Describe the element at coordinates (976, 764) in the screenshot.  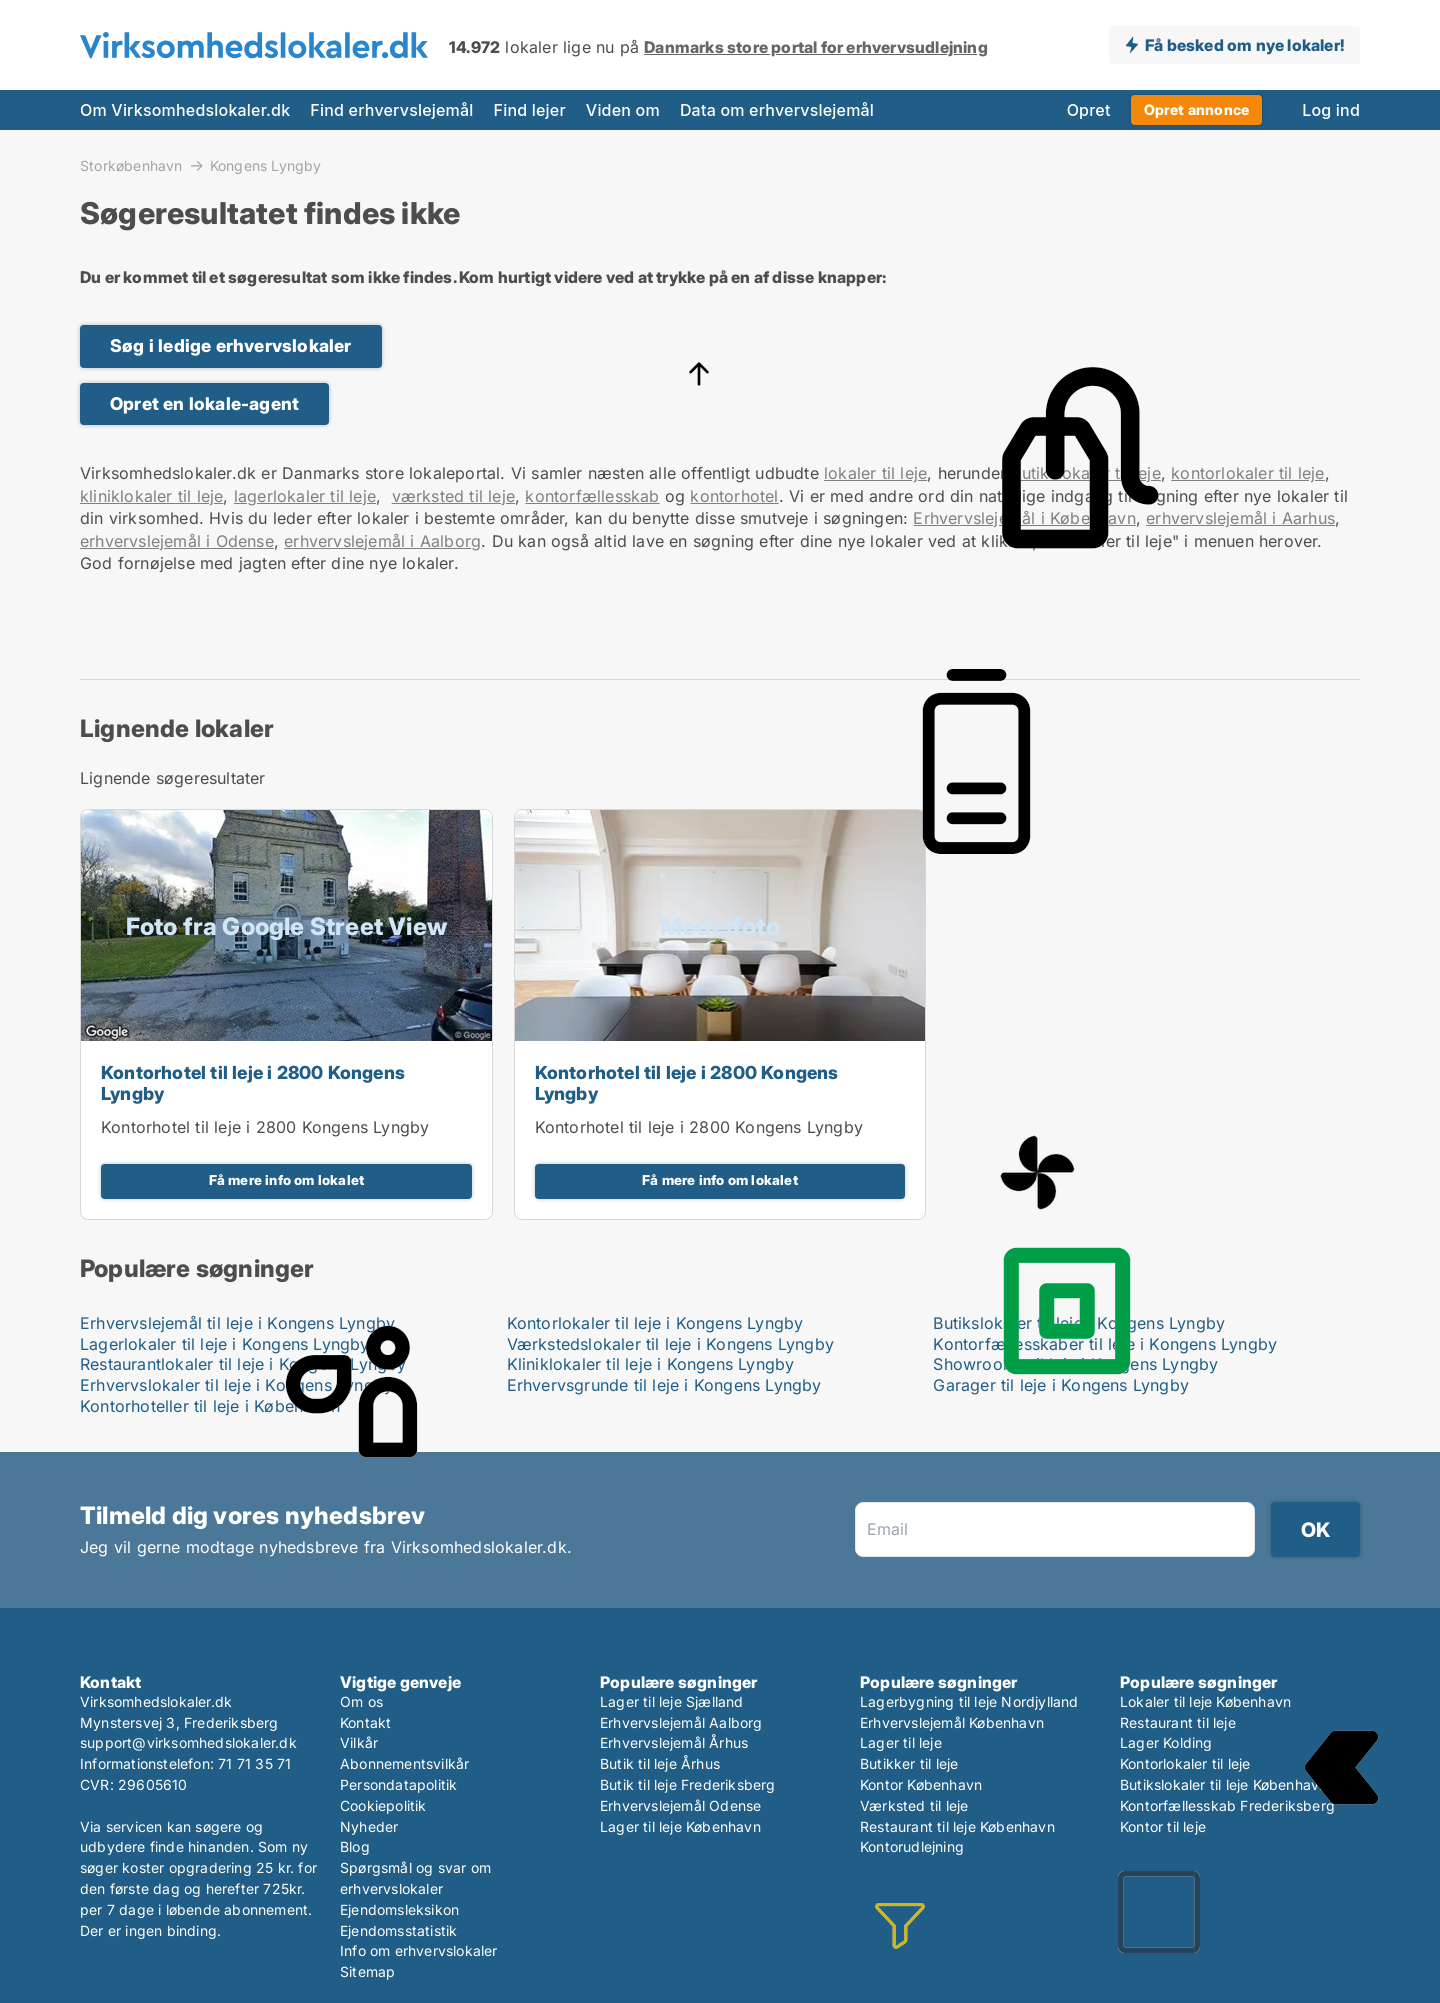
I see `indicates medium battery level` at that location.